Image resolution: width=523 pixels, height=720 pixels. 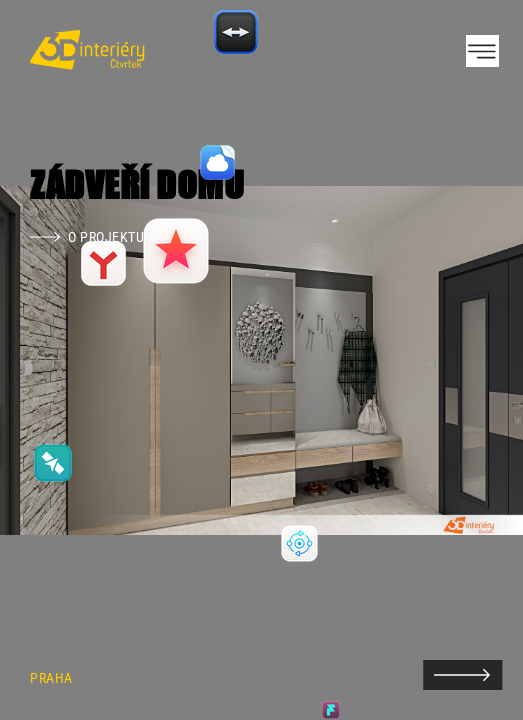 I want to click on launch gpredict satellite tracking application, so click(x=53, y=463).